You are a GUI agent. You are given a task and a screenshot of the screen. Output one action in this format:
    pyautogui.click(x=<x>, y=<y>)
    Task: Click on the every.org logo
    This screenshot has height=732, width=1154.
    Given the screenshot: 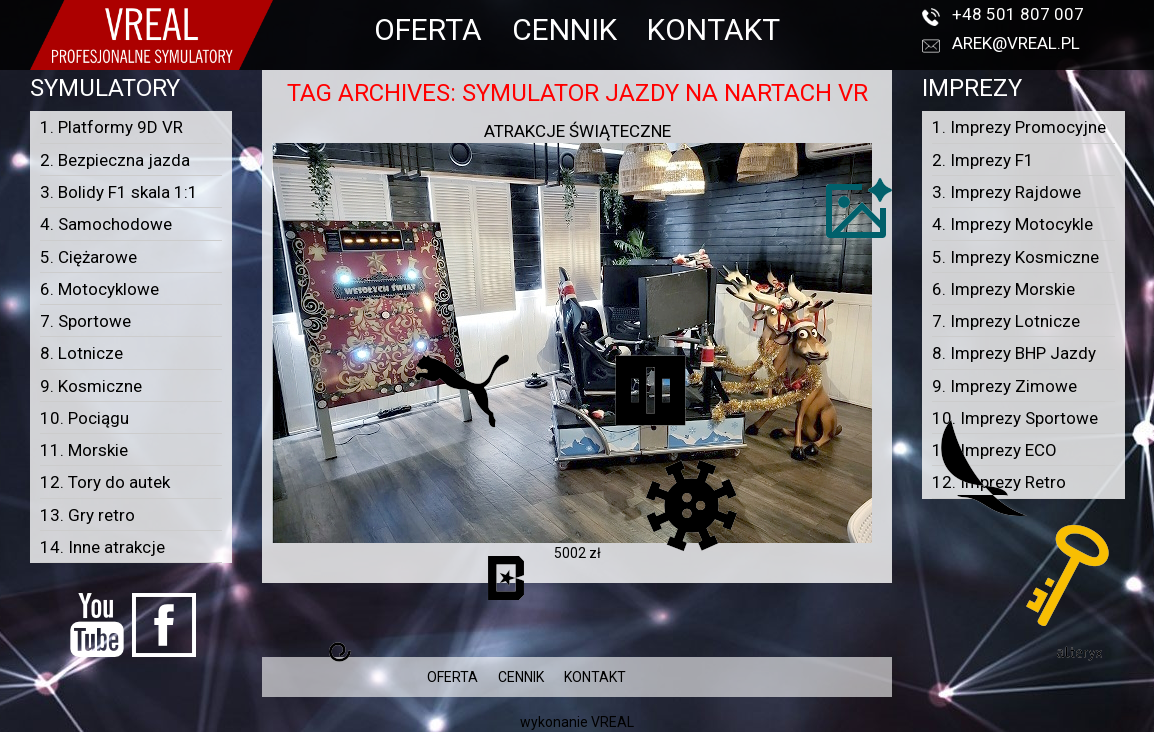 What is the action you would take?
    pyautogui.click(x=340, y=652)
    